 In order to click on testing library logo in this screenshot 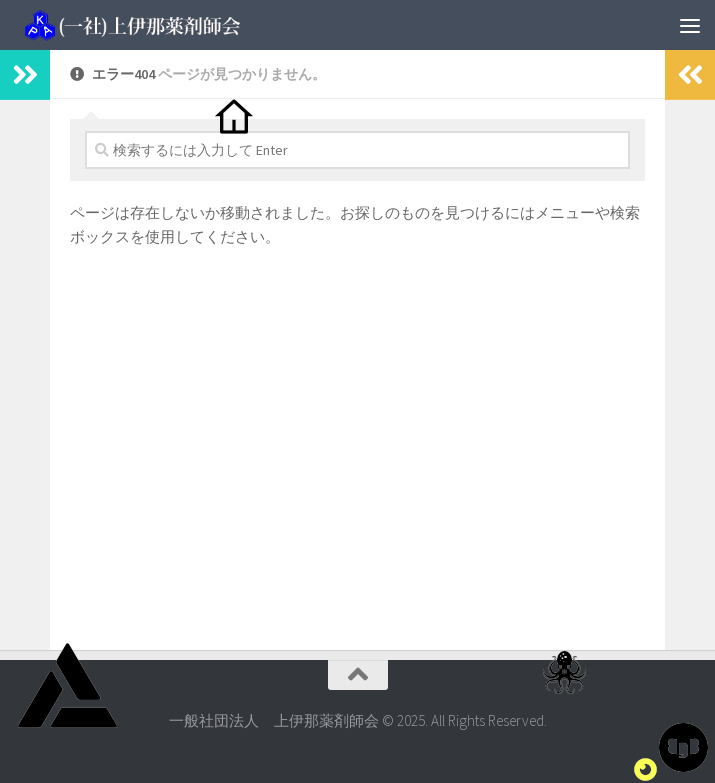, I will do `click(564, 672)`.